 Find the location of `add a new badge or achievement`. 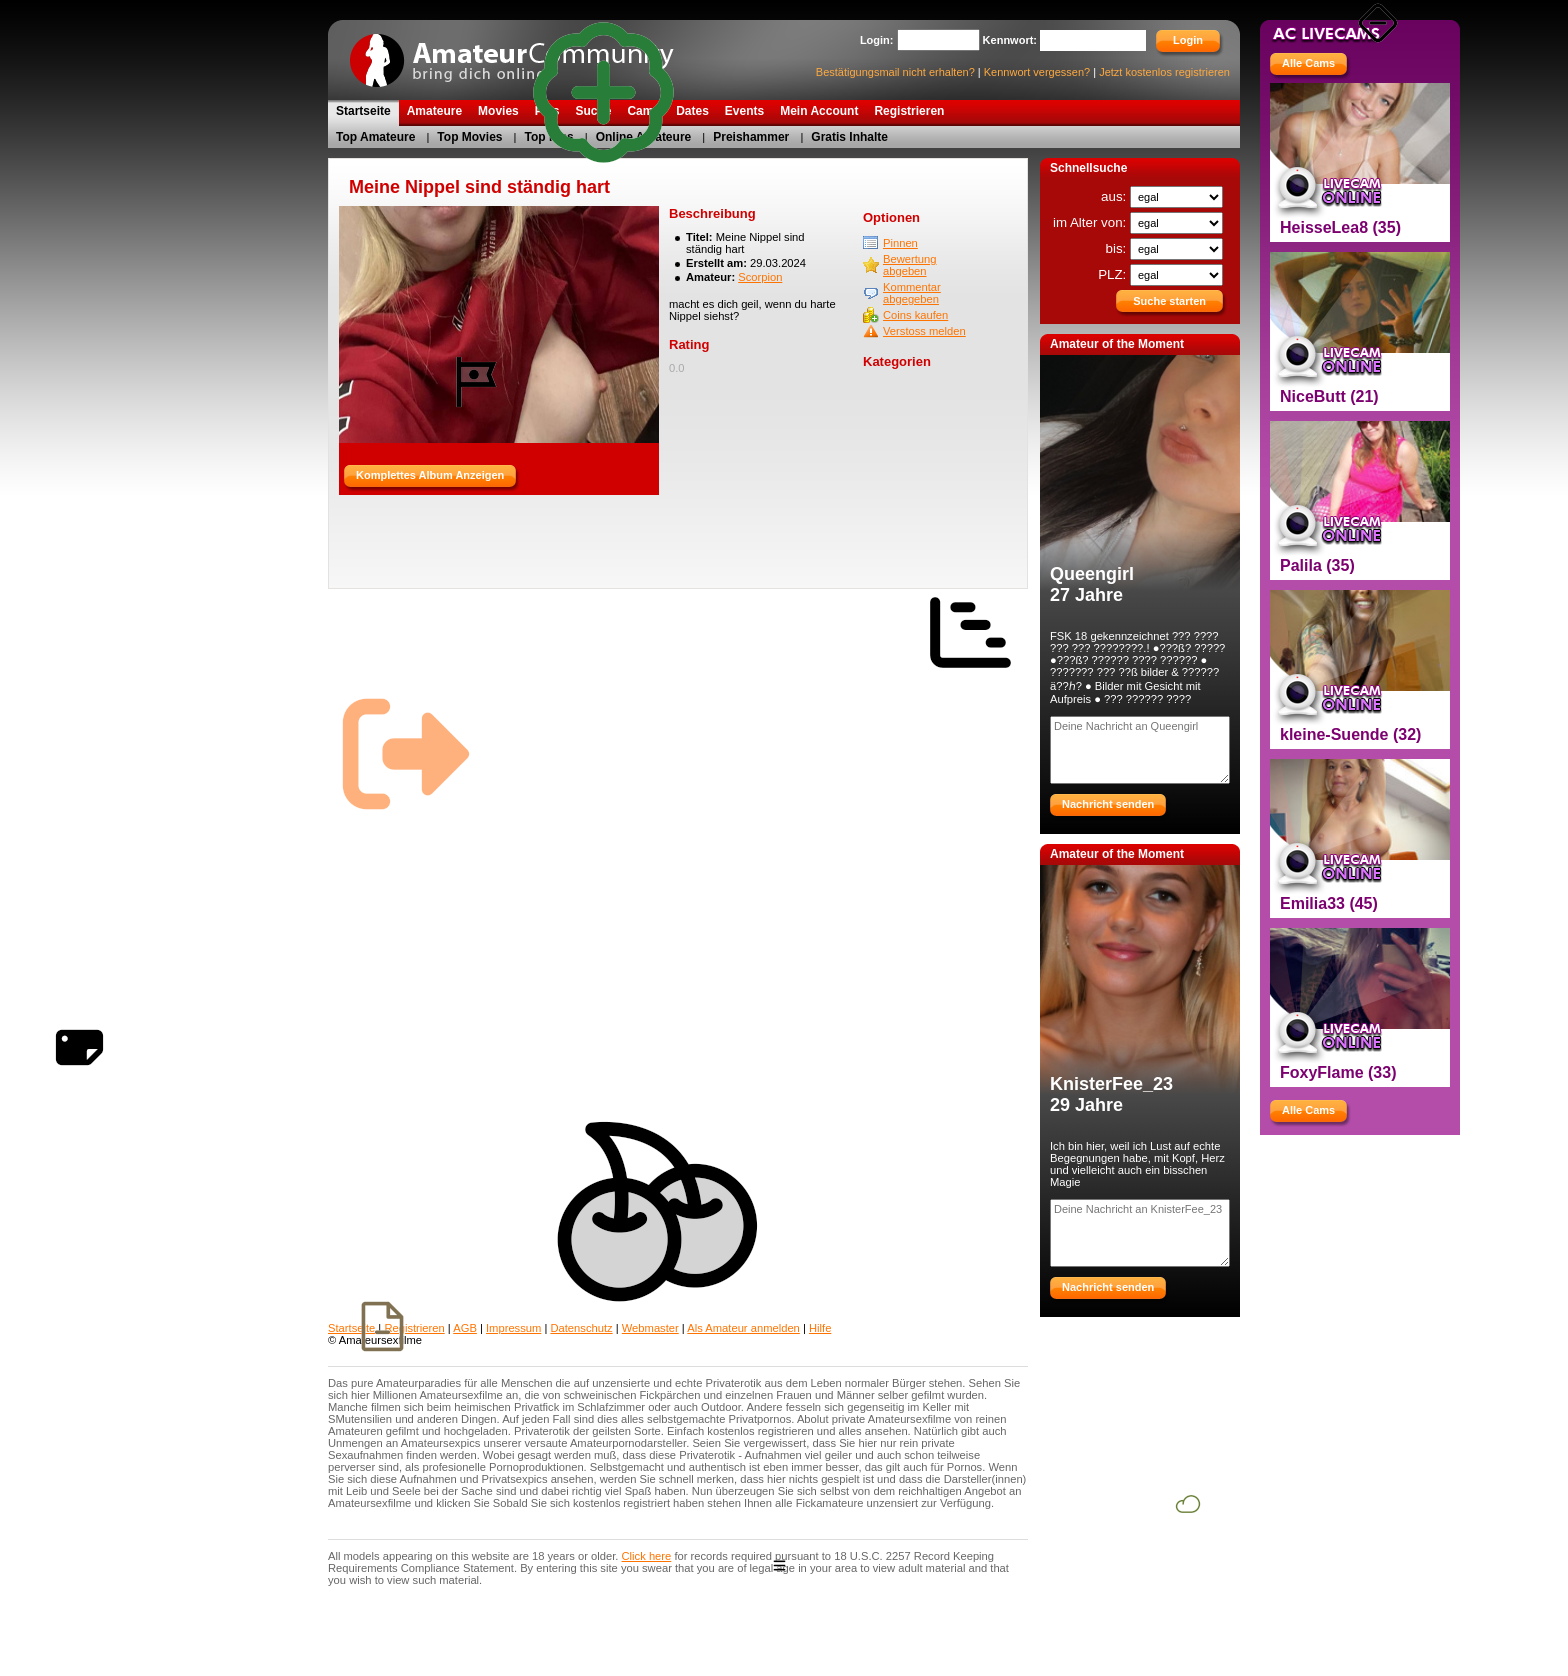

add a new badge or achievement is located at coordinates (603, 92).